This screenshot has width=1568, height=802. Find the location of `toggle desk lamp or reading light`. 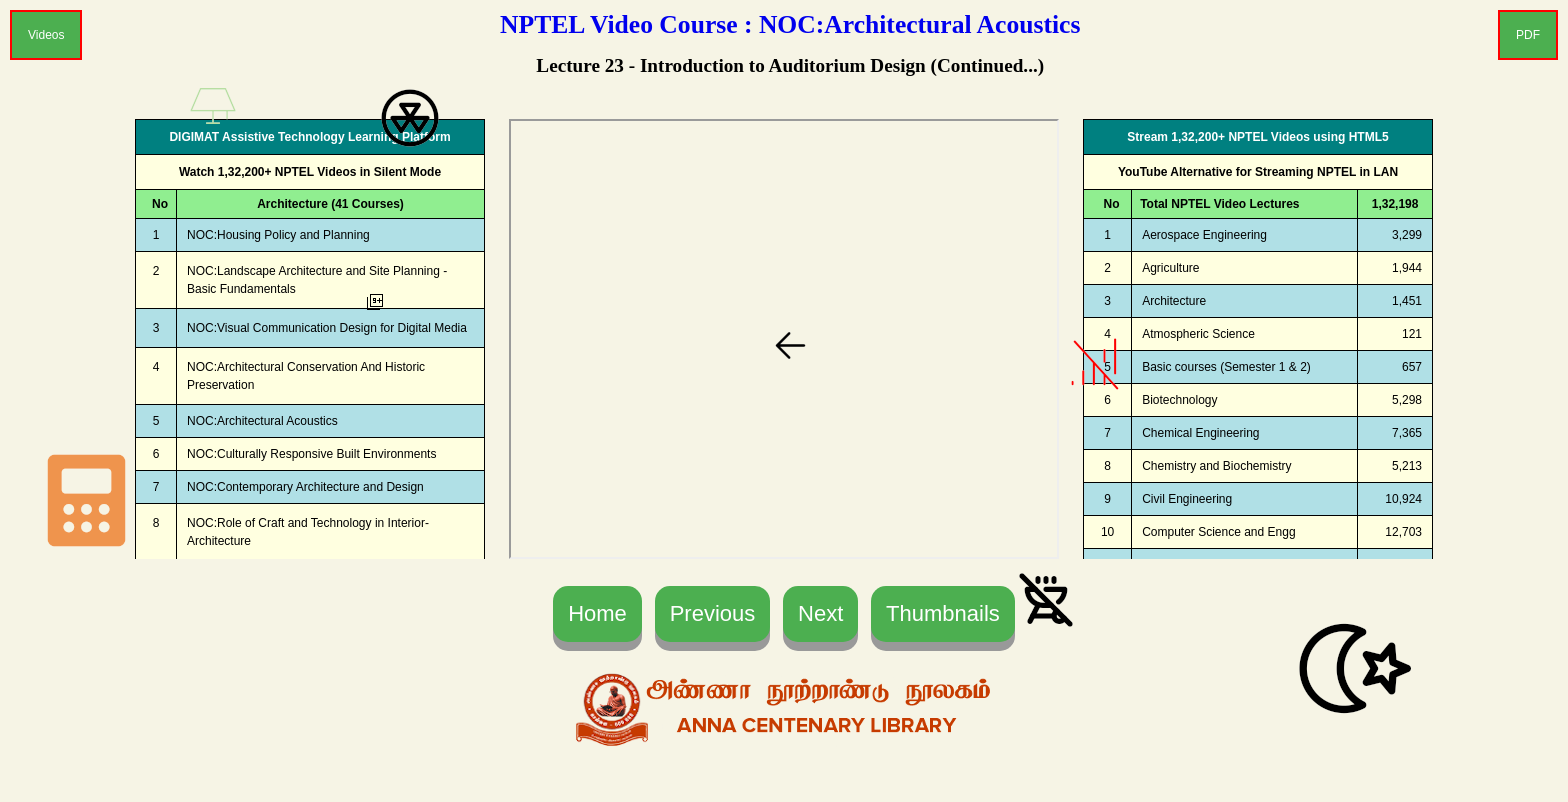

toggle desk lamp or reading light is located at coordinates (213, 106).